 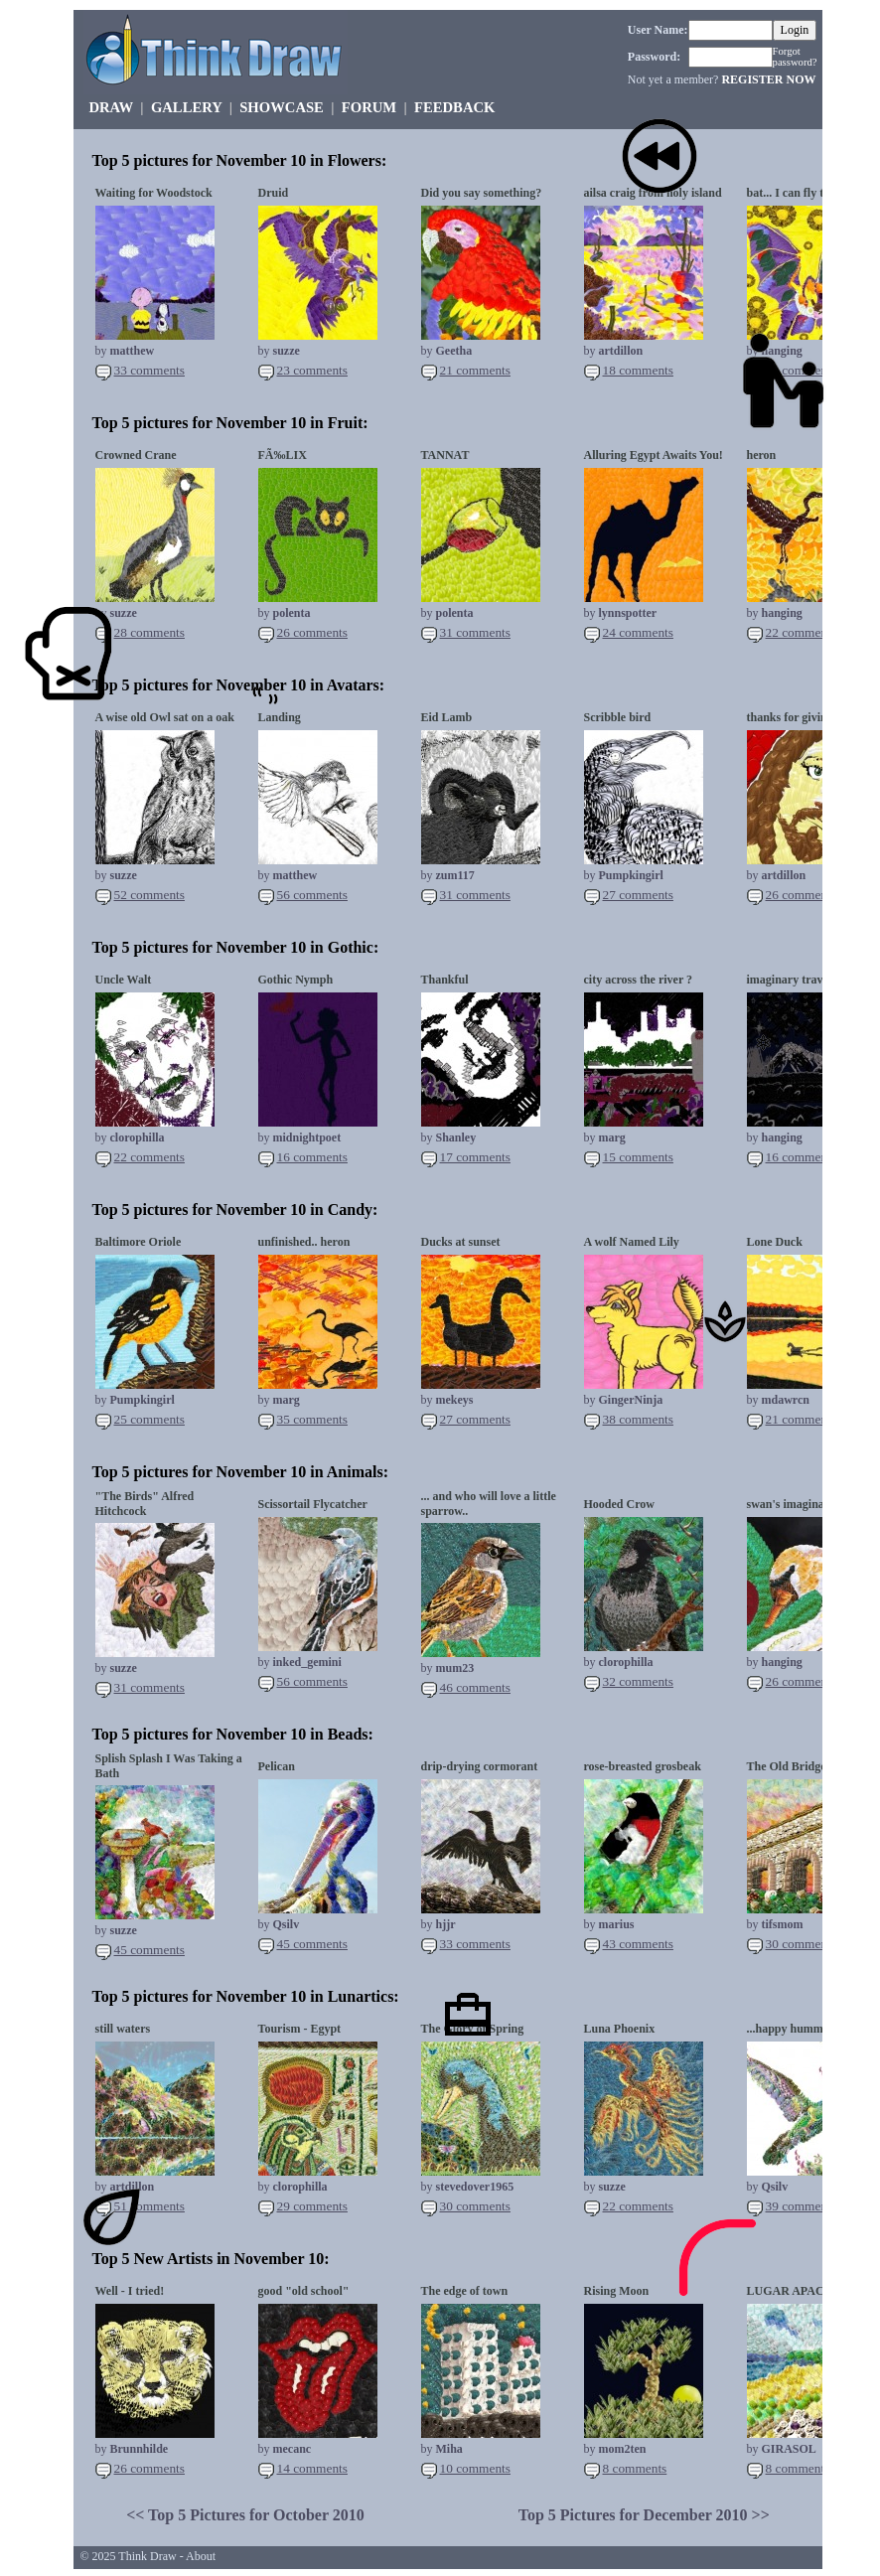 What do you see at coordinates (111, 2216) in the screenshot?
I see `enable eco-friendly or power-saving mode` at bounding box center [111, 2216].